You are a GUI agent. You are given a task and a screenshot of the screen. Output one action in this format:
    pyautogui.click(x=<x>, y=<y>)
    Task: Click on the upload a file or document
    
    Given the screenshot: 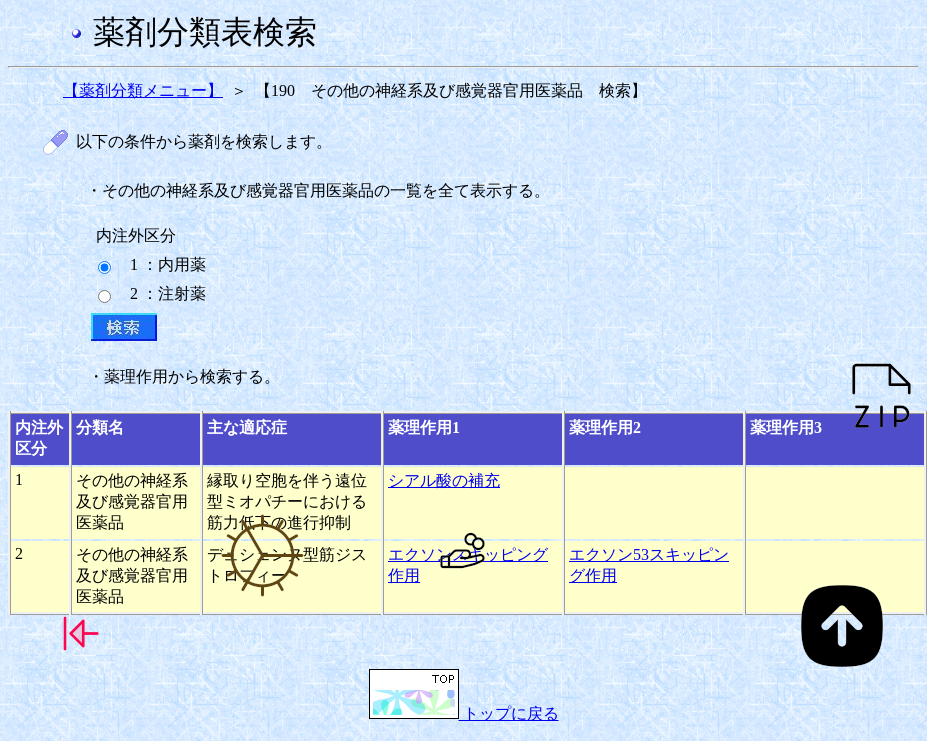 What is the action you would take?
    pyautogui.click(x=842, y=626)
    